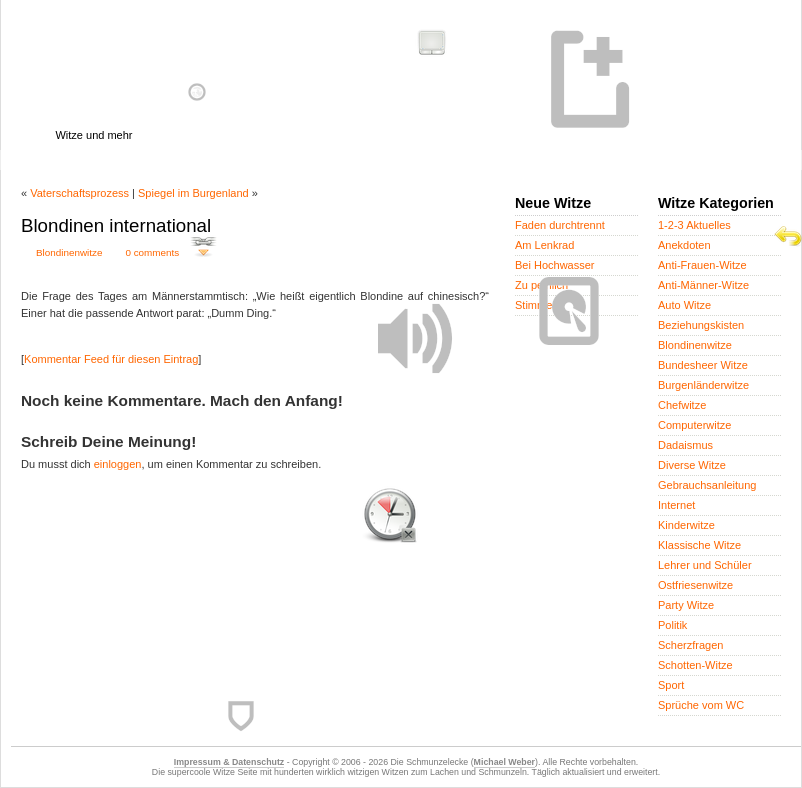  Describe the element at coordinates (590, 76) in the screenshot. I see `create a new document` at that location.